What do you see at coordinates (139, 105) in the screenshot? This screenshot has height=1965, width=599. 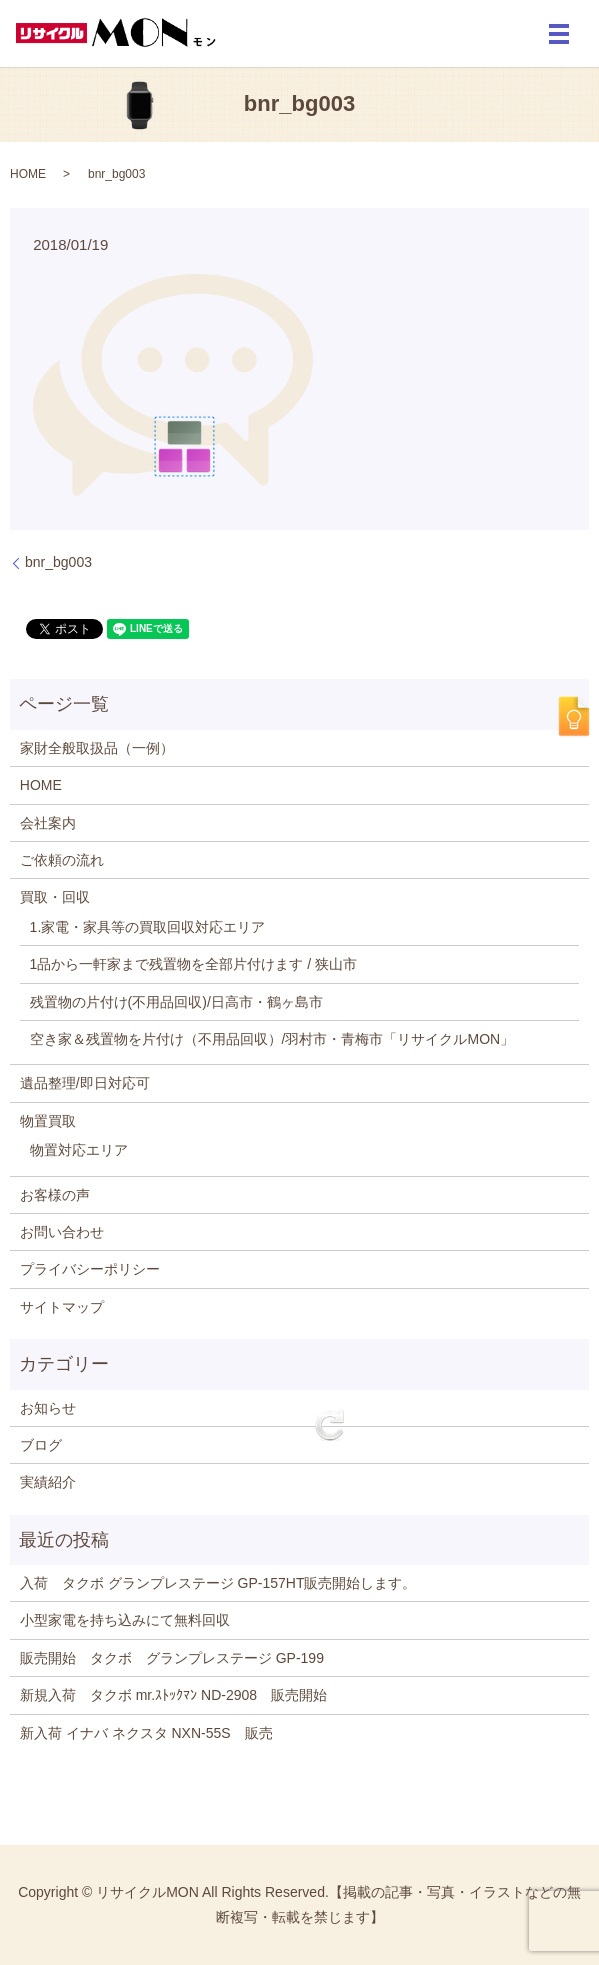 I see `apple watch device icon` at bounding box center [139, 105].